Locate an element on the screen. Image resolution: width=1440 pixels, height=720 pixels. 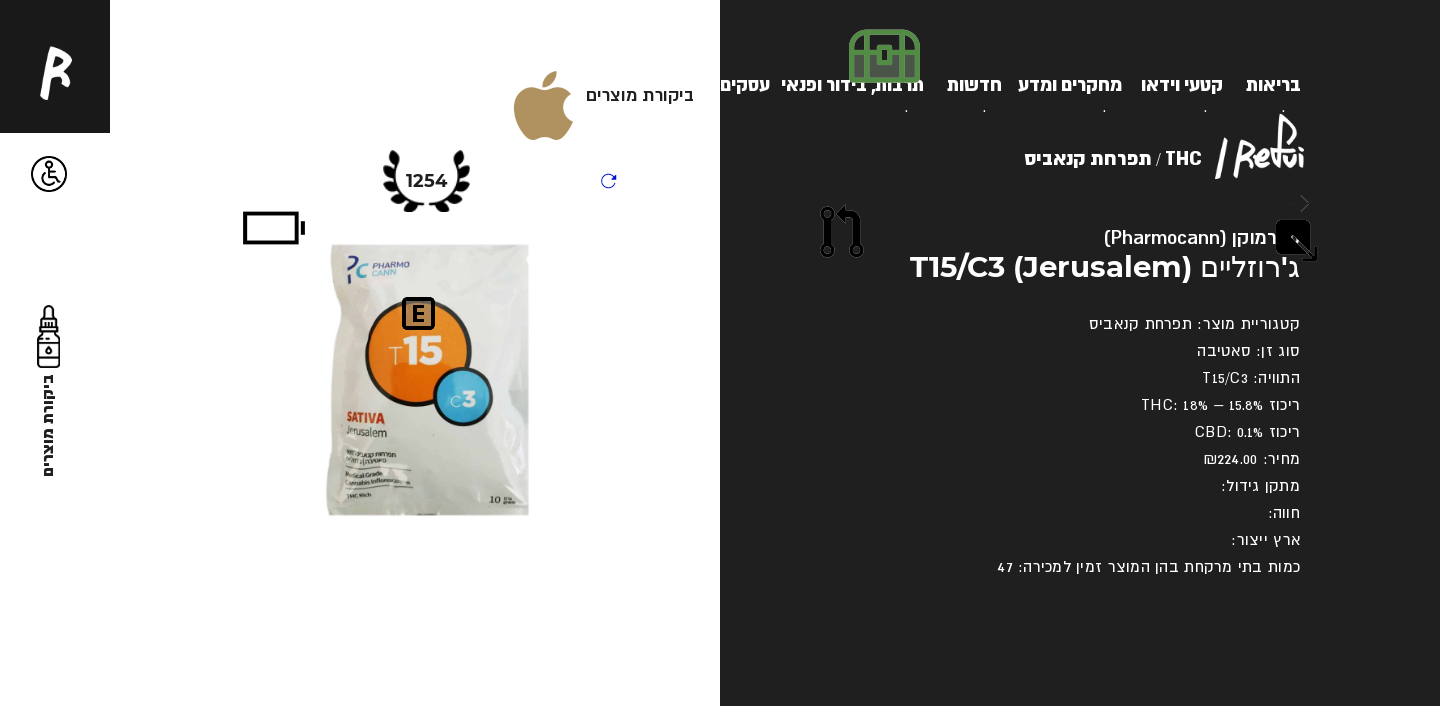
resize or scale down an element is located at coordinates (1296, 240).